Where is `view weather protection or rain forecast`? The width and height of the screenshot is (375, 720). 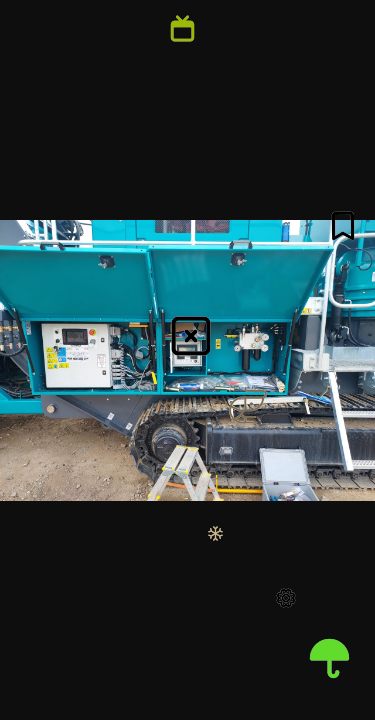 view weather protection or rain forecast is located at coordinates (329, 658).